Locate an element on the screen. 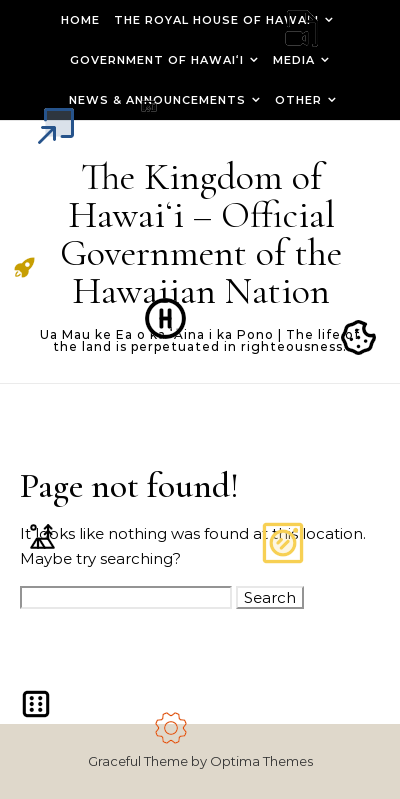 The image size is (400, 799). access laundry or appliance settings is located at coordinates (283, 543).